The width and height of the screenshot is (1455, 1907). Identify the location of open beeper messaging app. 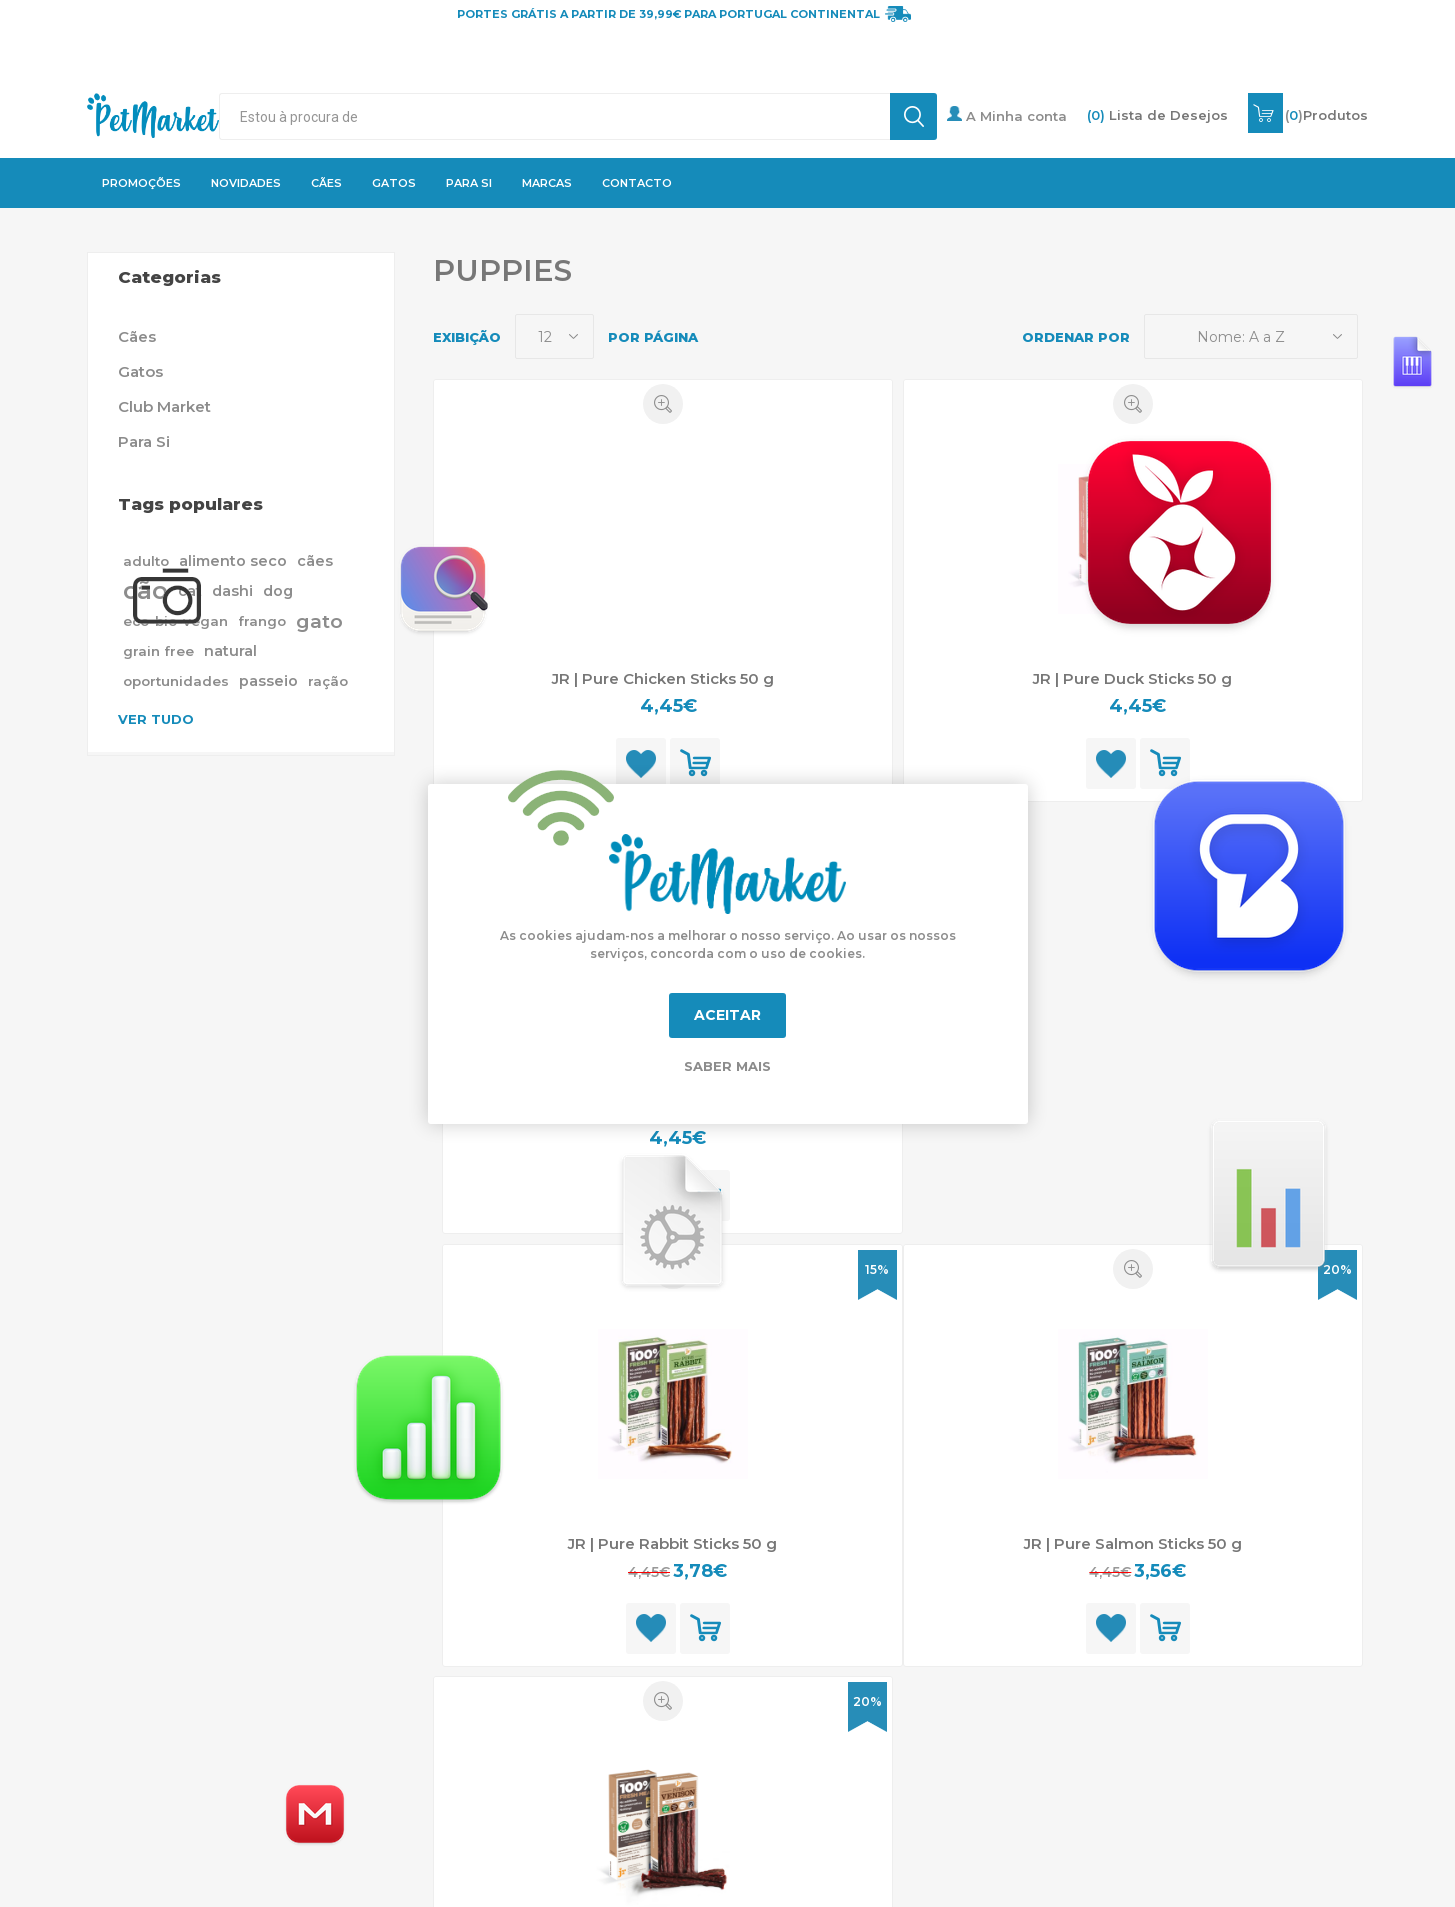
(1249, 876).